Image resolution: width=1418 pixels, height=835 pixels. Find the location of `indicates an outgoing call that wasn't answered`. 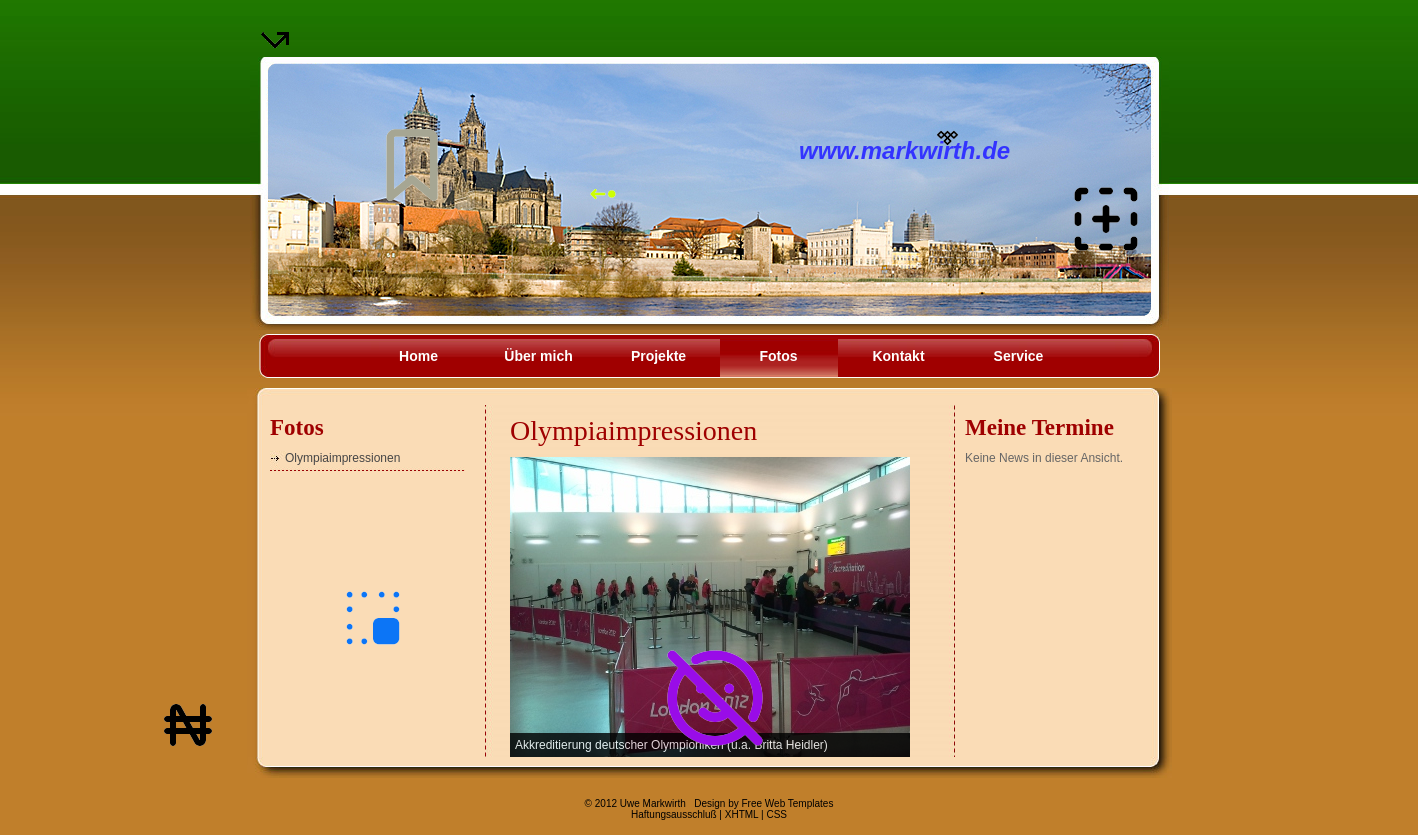

indicates an outgoing call that wasn't answered is located at coordinates (275, 40).